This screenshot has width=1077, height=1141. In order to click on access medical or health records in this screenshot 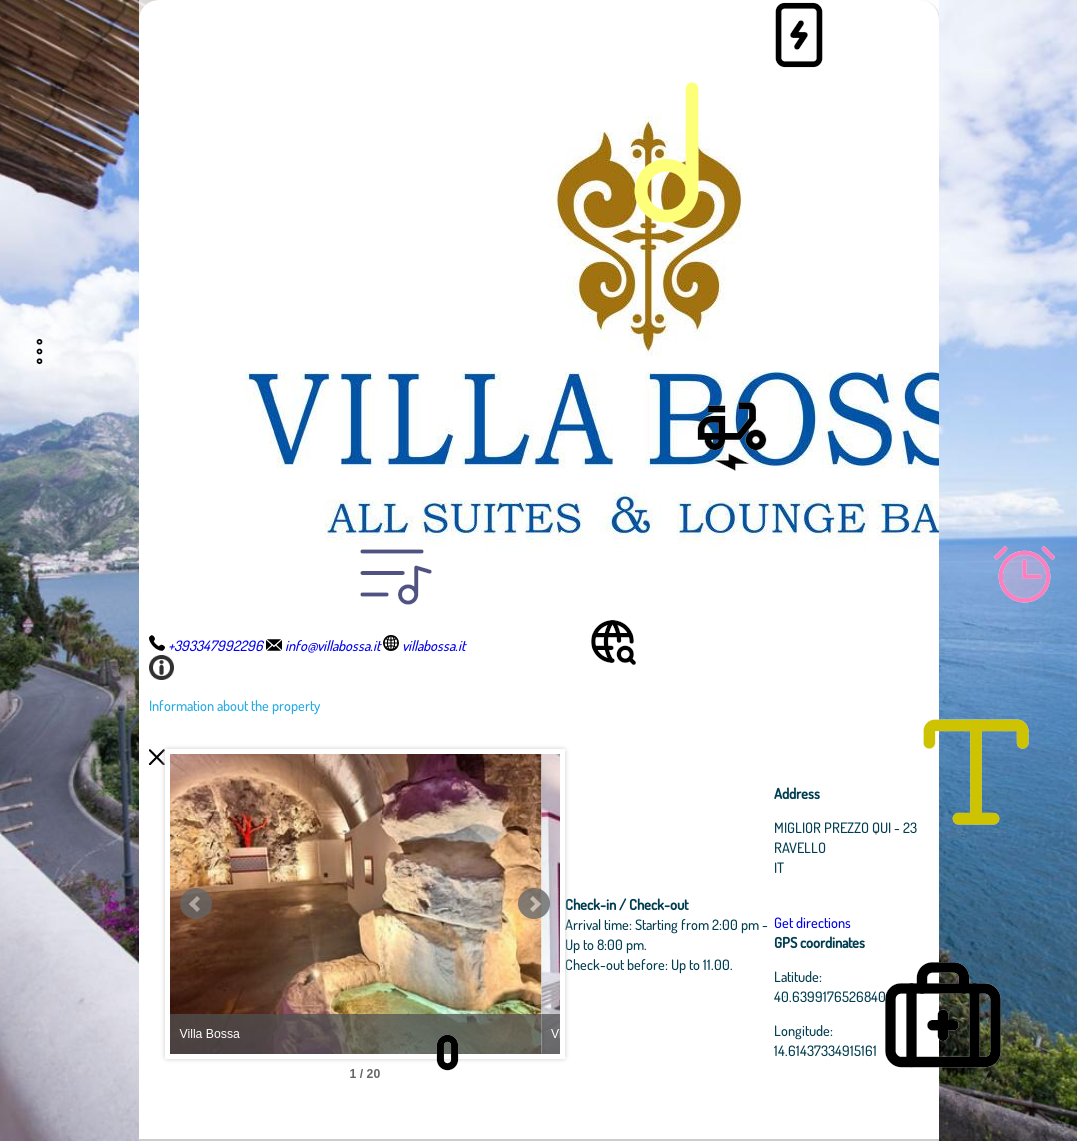, I will do `click(943, 1020)`.